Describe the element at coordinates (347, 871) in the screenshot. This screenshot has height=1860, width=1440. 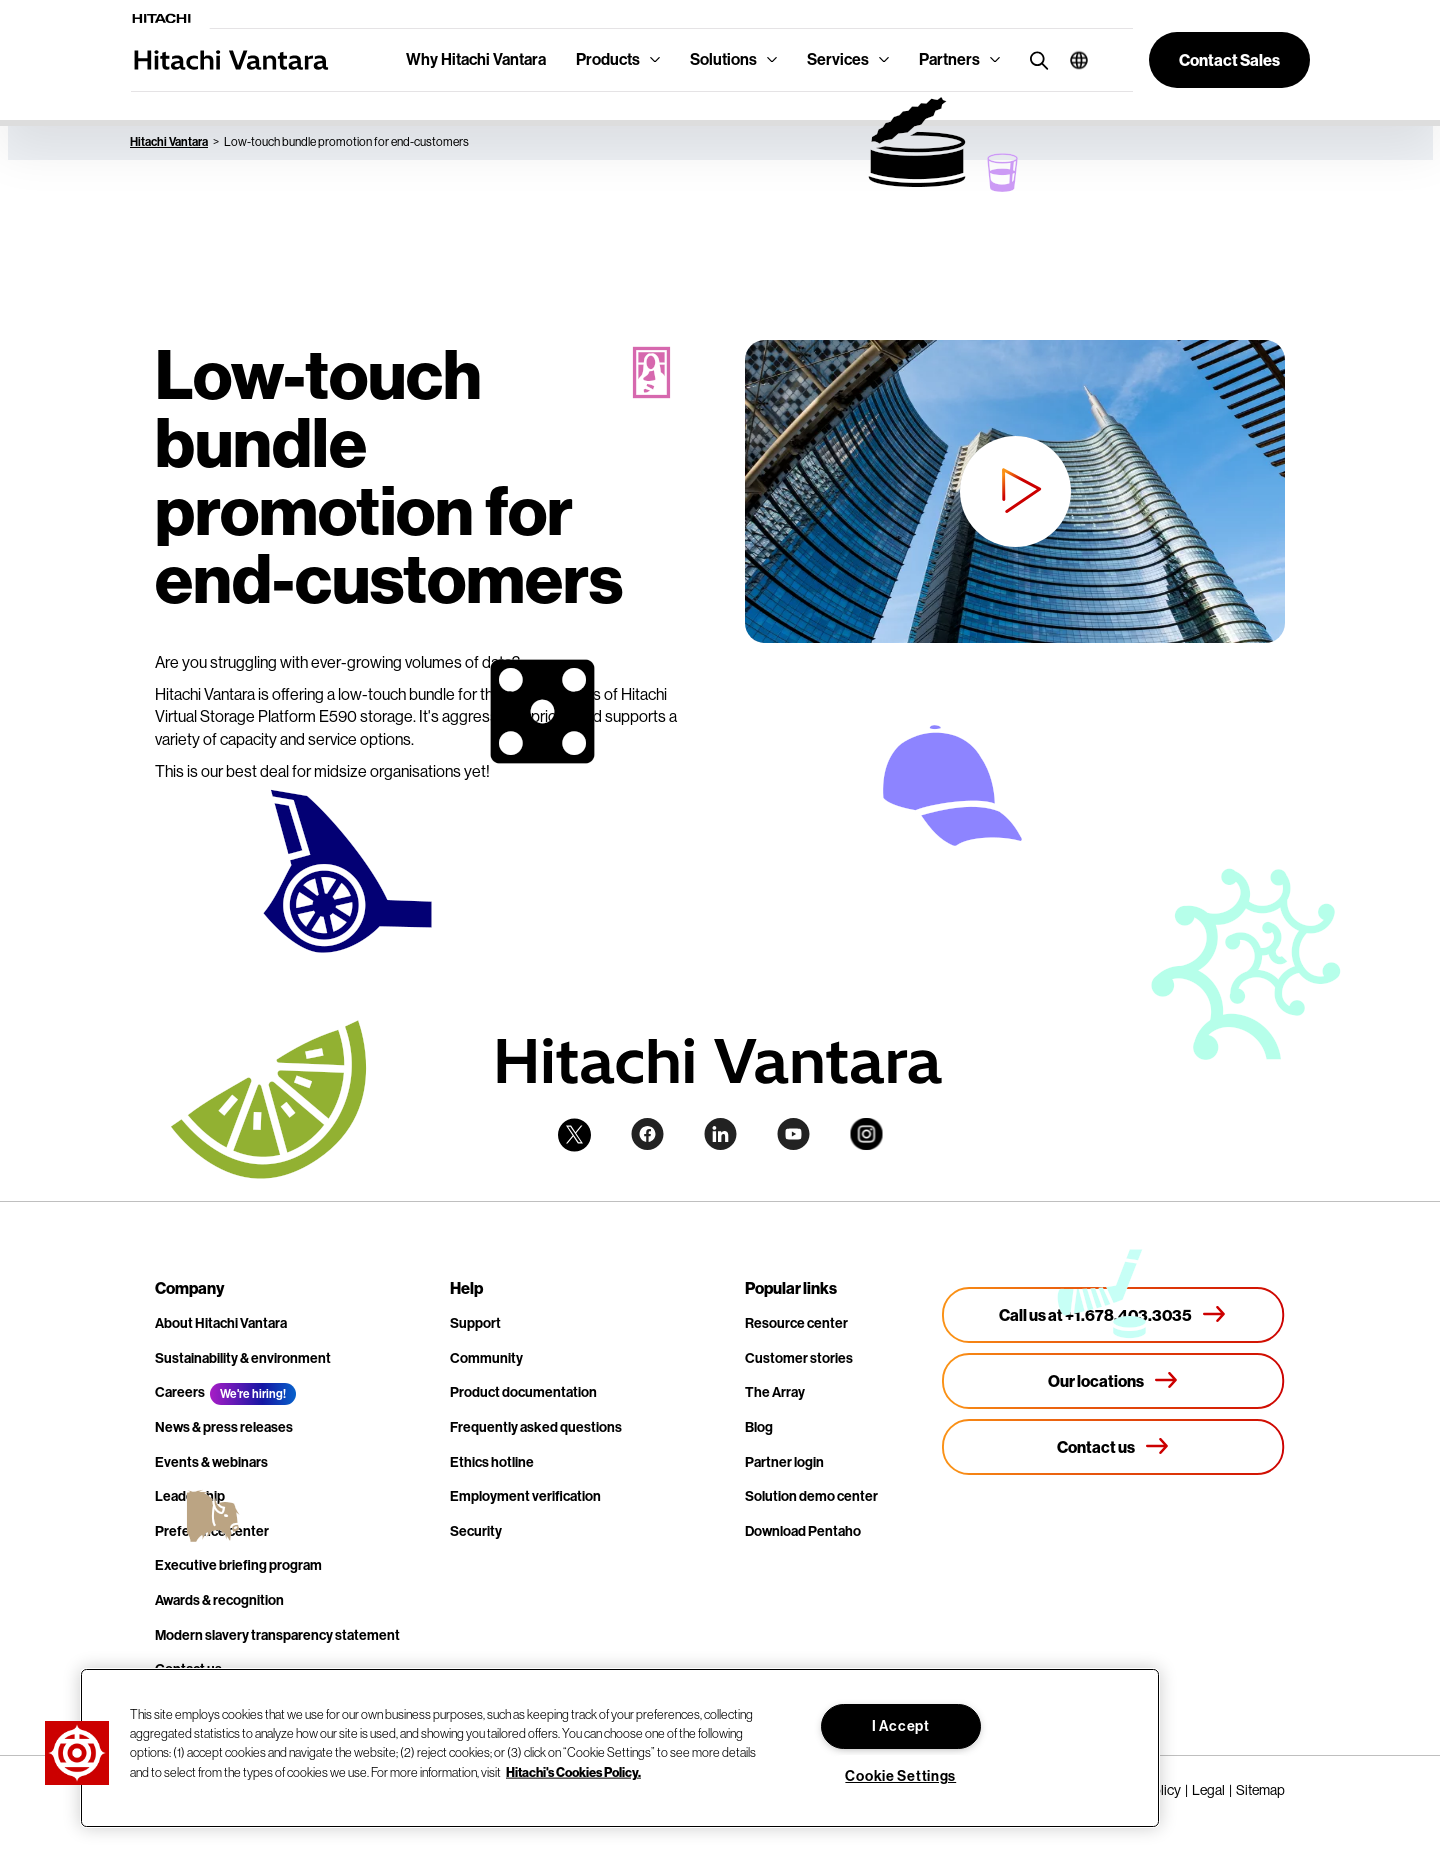
I see `helicopter tail rotor component in a game interface` at that location.